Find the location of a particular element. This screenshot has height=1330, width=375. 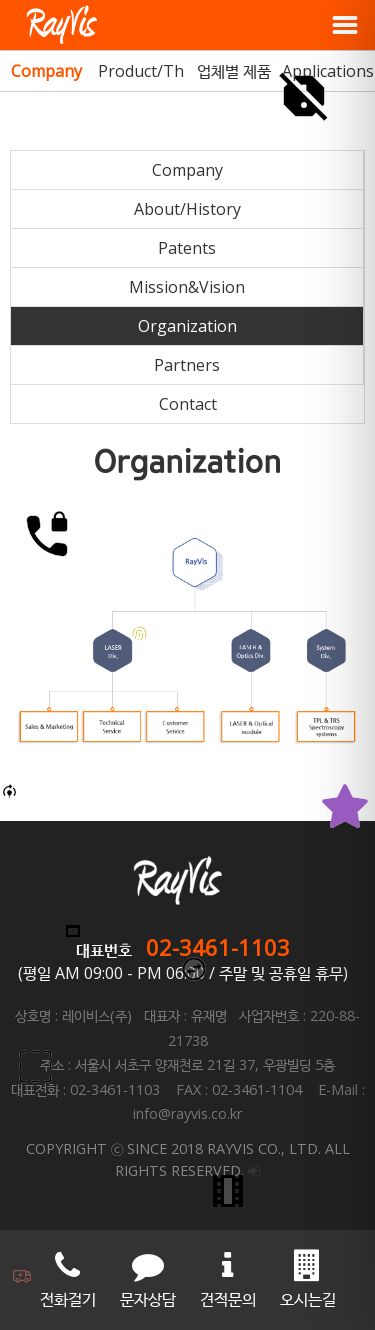

indicates machine learning or AI model training in progress is located at coordinates (9, 791).